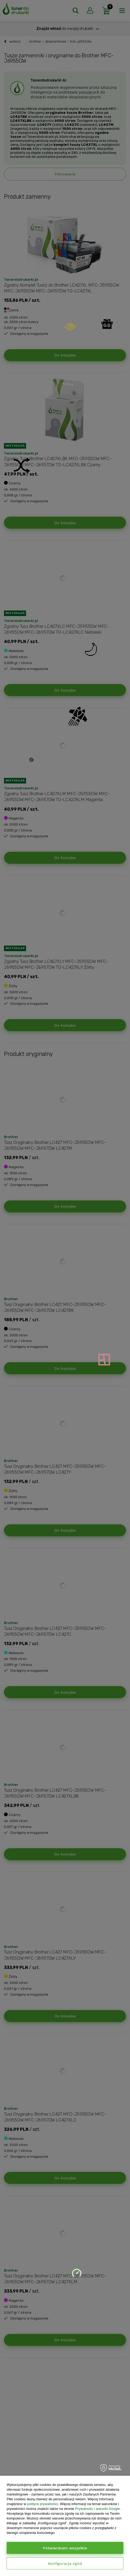 The width and height of the screenshot is (130, 2576). What do you see at coordinates (107, 324) in the screenshot?
I see `open Google News app` at bounding box center [107, 324].